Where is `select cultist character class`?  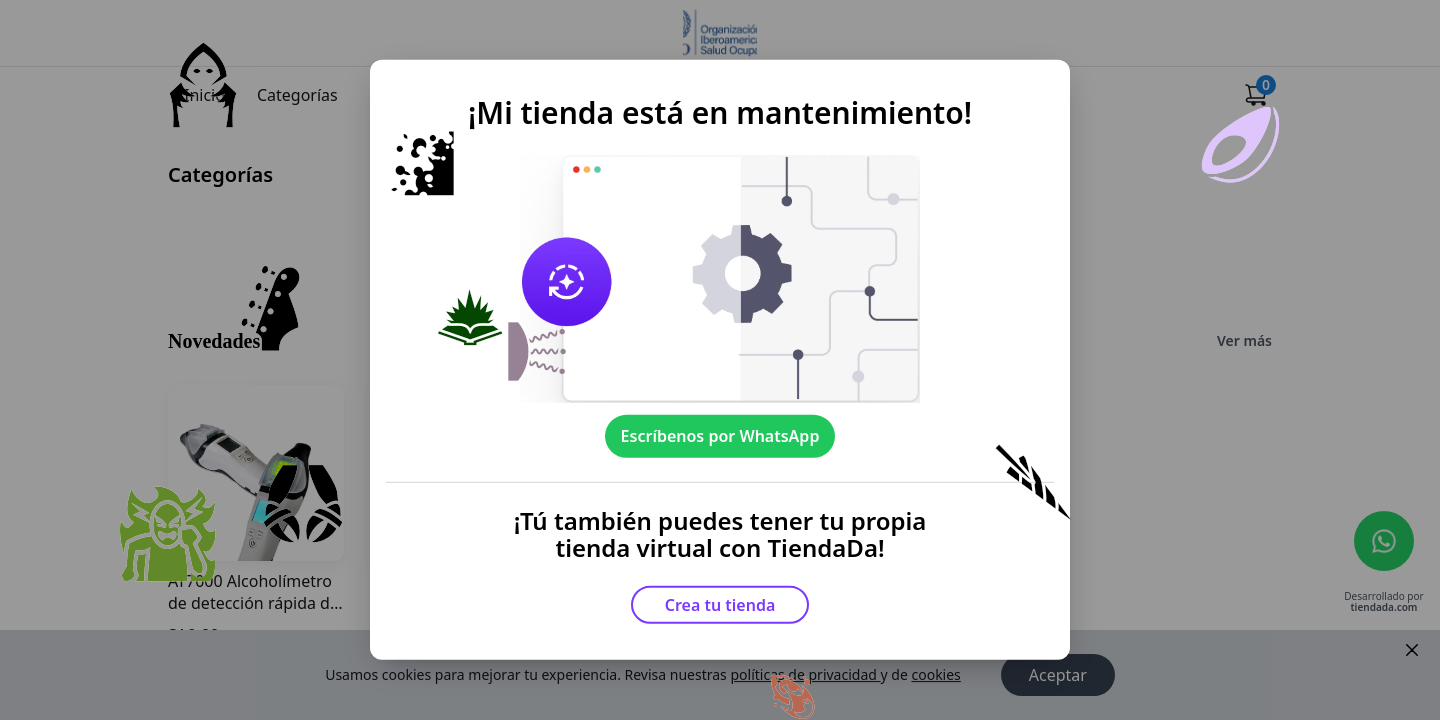
select cultist character class is located at coordinates (203, 85).